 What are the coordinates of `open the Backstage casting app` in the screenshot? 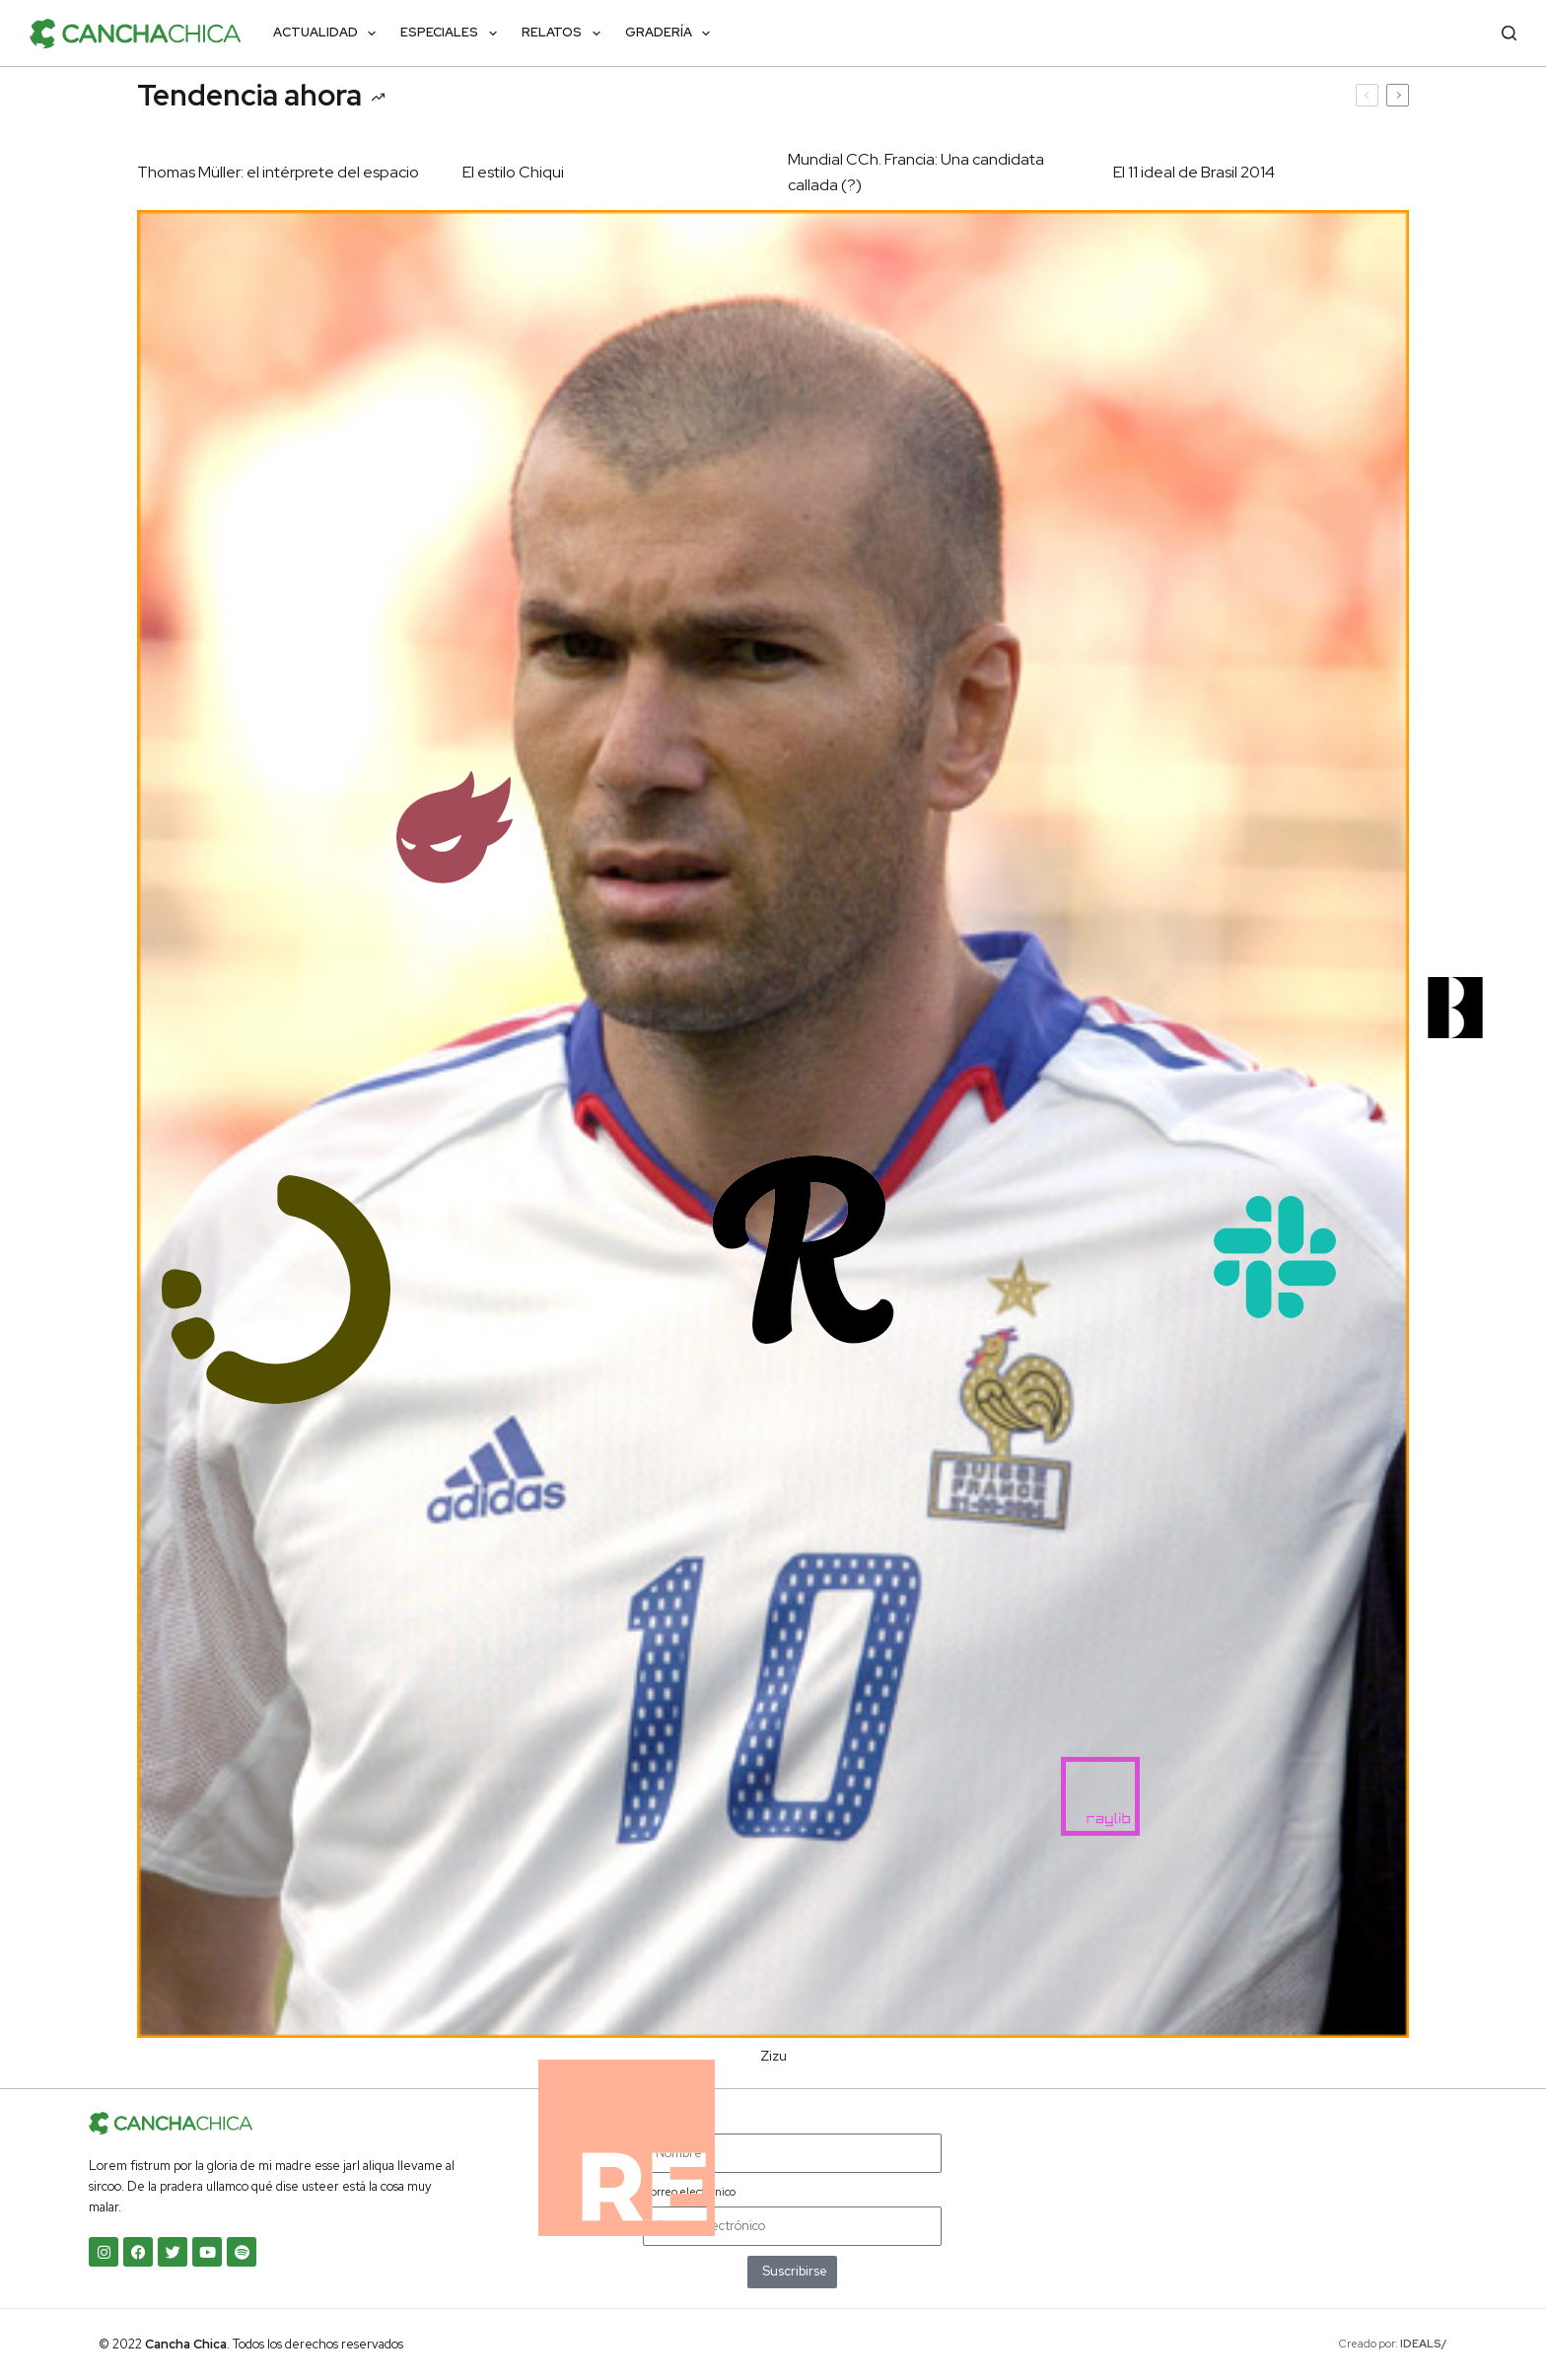 It's located at (1455, 1008).